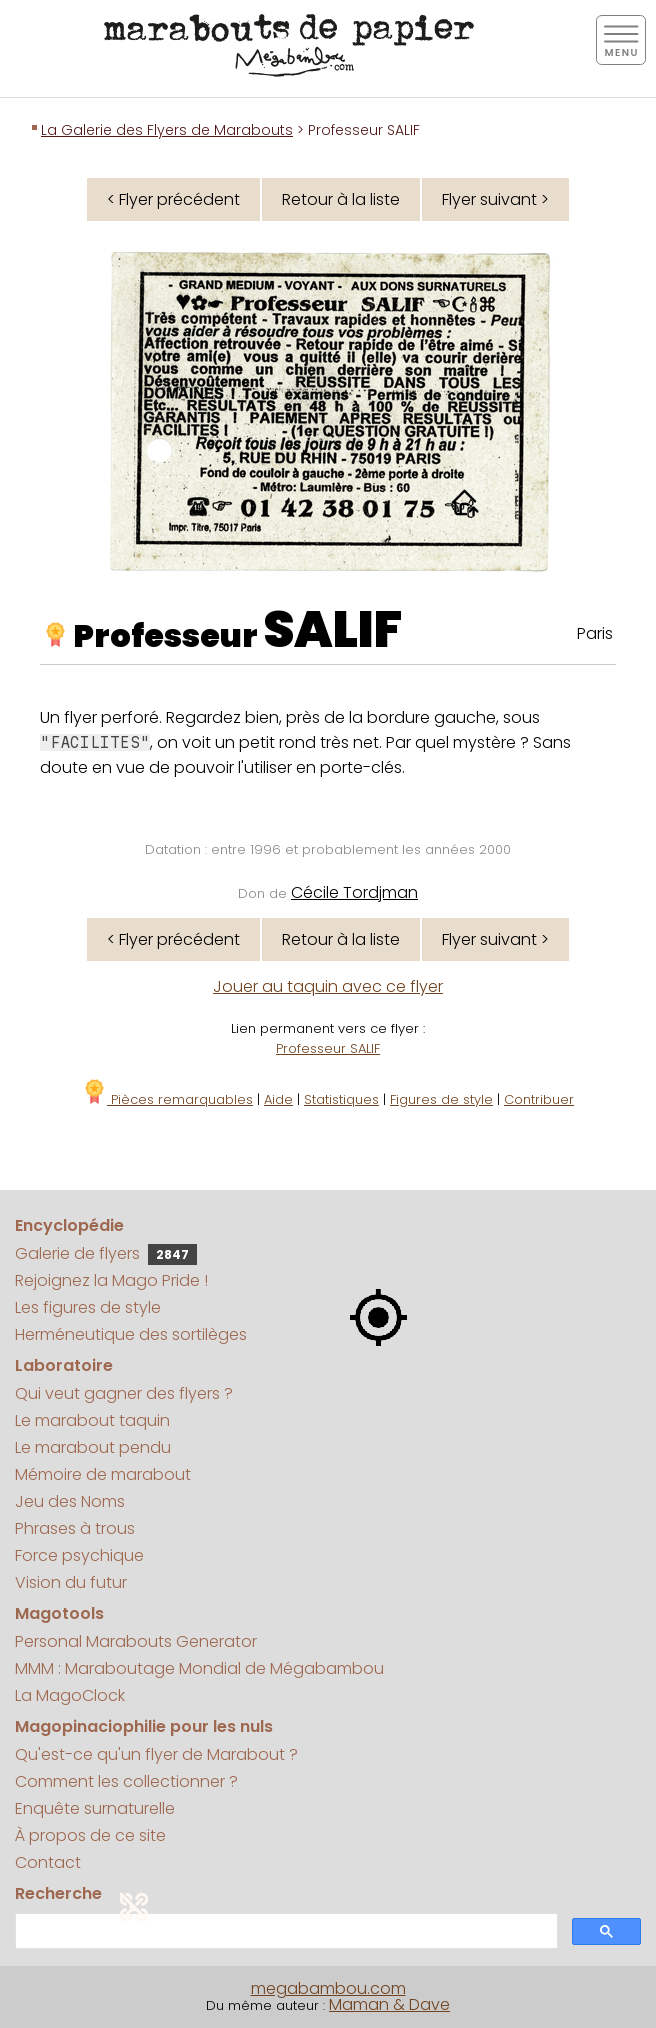  I want to click on navigate up to home directory, so click(464, 502).